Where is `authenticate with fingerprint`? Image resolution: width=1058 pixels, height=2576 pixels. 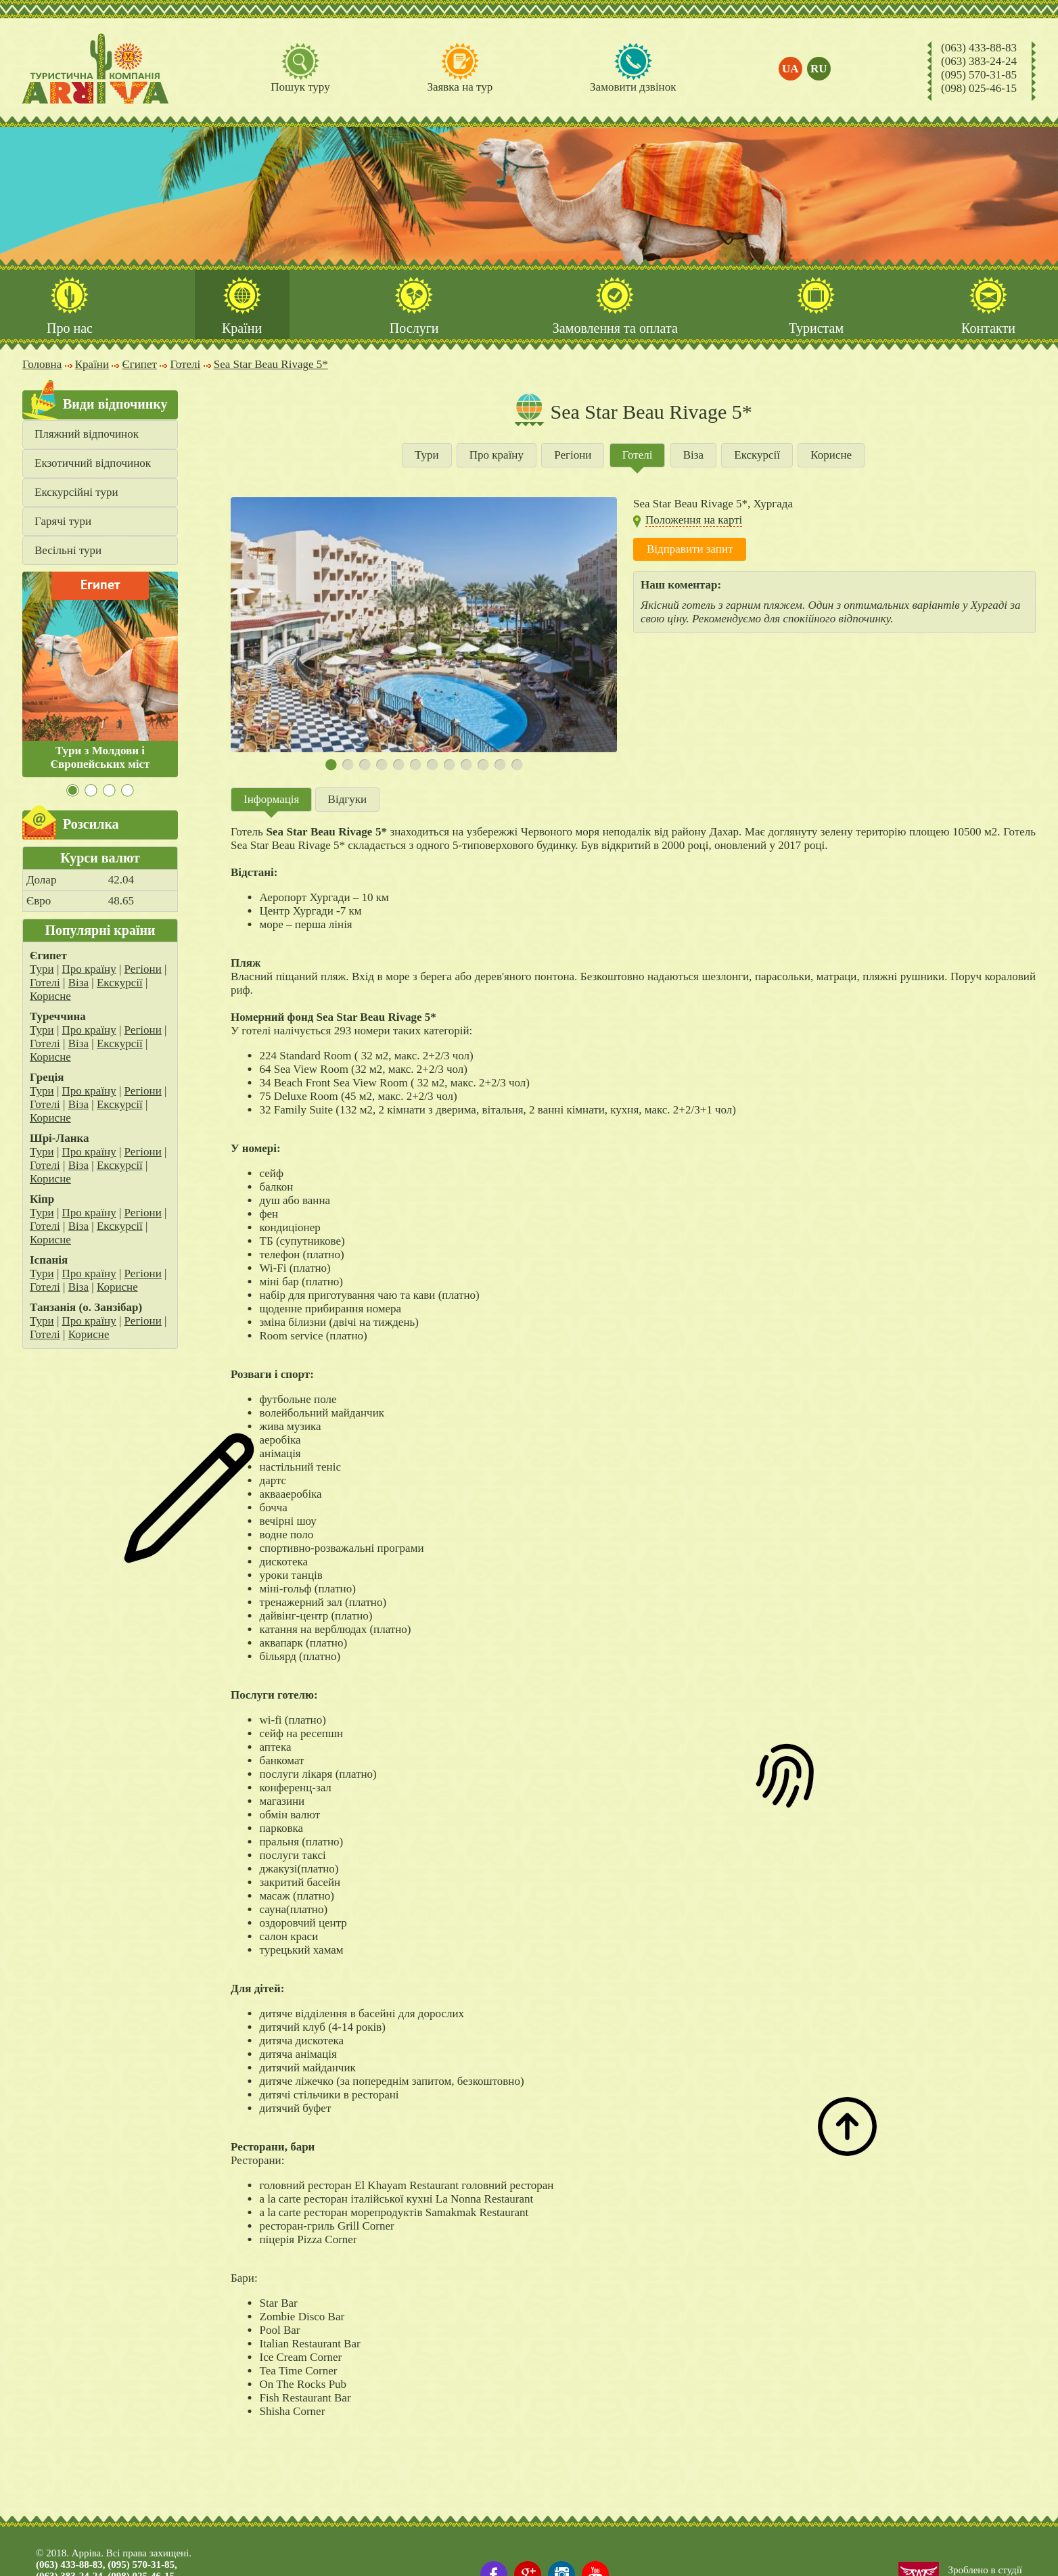
authenticate with fingerprint is located at coordinates (787, 1776).